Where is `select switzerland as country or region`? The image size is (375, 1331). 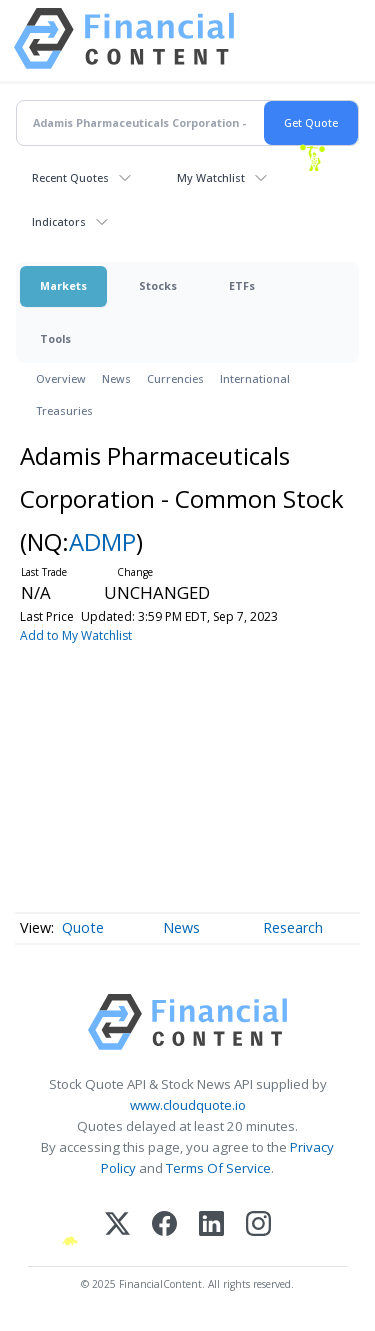
select switzerland as country or region is located at coordinates (70, 1241).